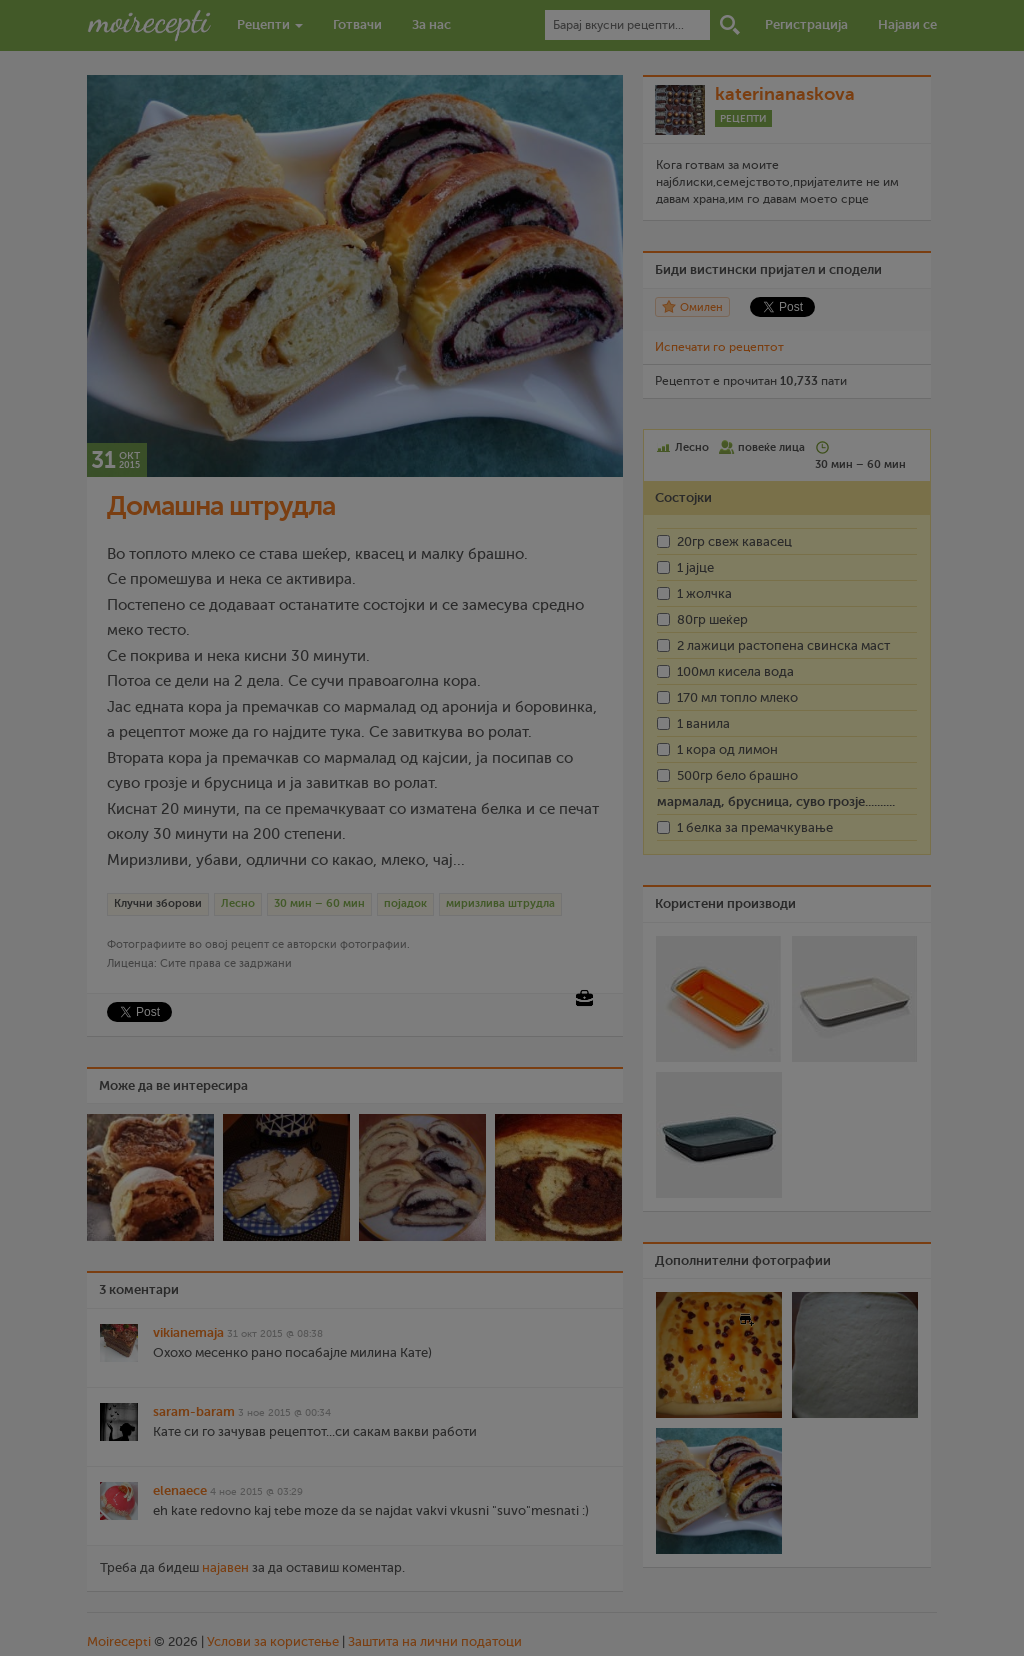 The height and width of the screenshot is (1656, 1024). I want to click on add a new business location, so click(747, 1319).